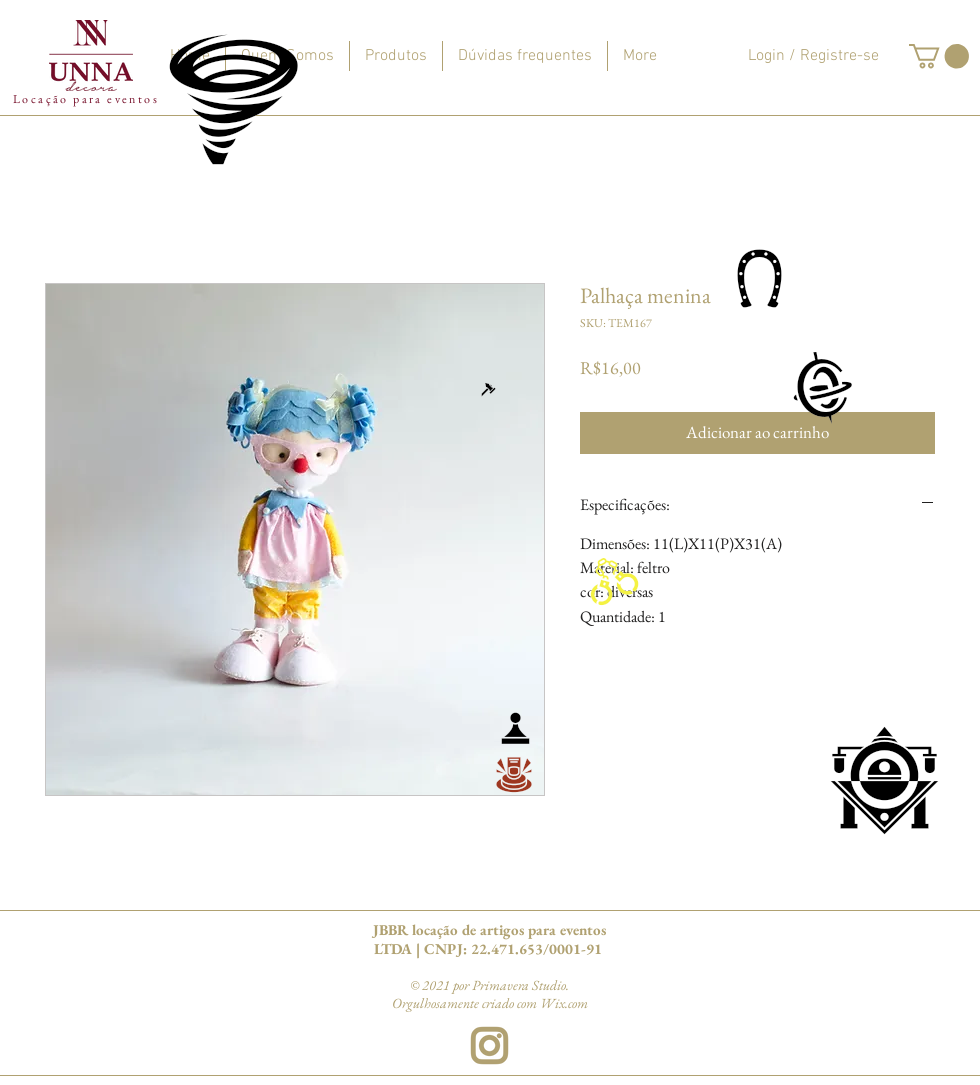 This screenshot has height=1085, width=980. What do you see at coordinates (884, 780) in the screenshot?
I see `decorative emblem or badge for a game achievement` at bounding box center [884, 780].